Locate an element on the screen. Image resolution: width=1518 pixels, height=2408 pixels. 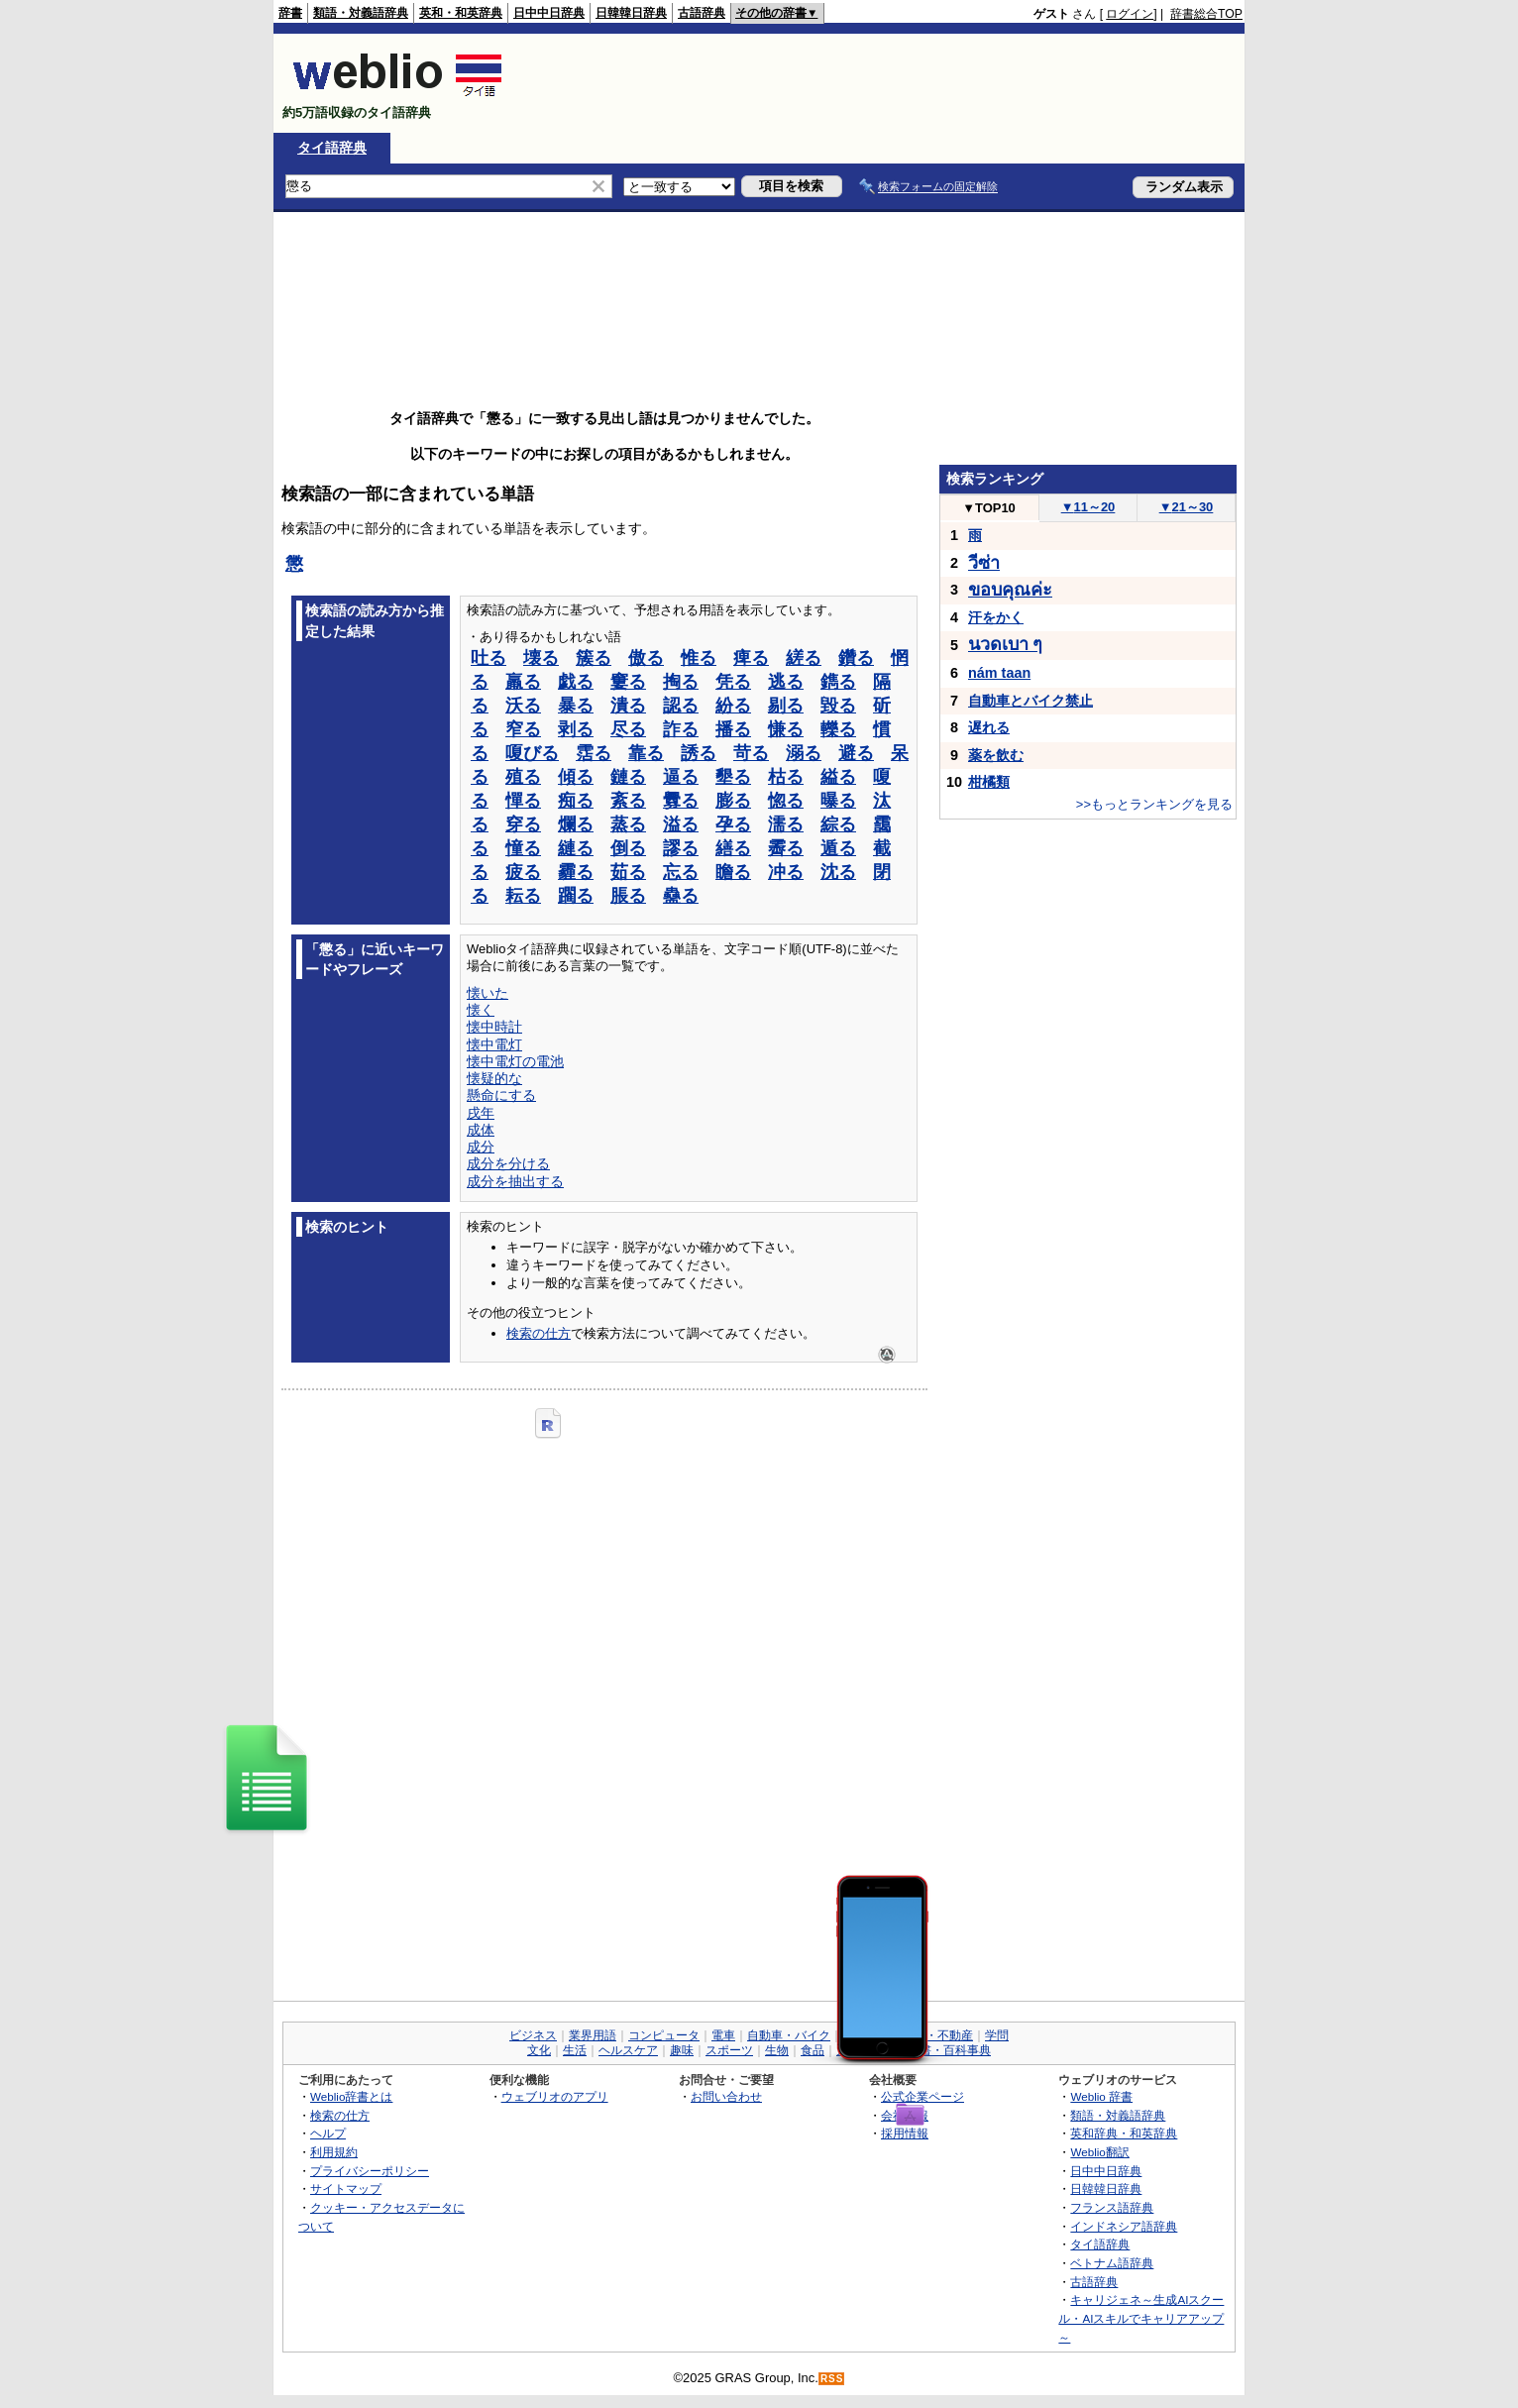
open templates folder is located at coordinates (910, 2114).